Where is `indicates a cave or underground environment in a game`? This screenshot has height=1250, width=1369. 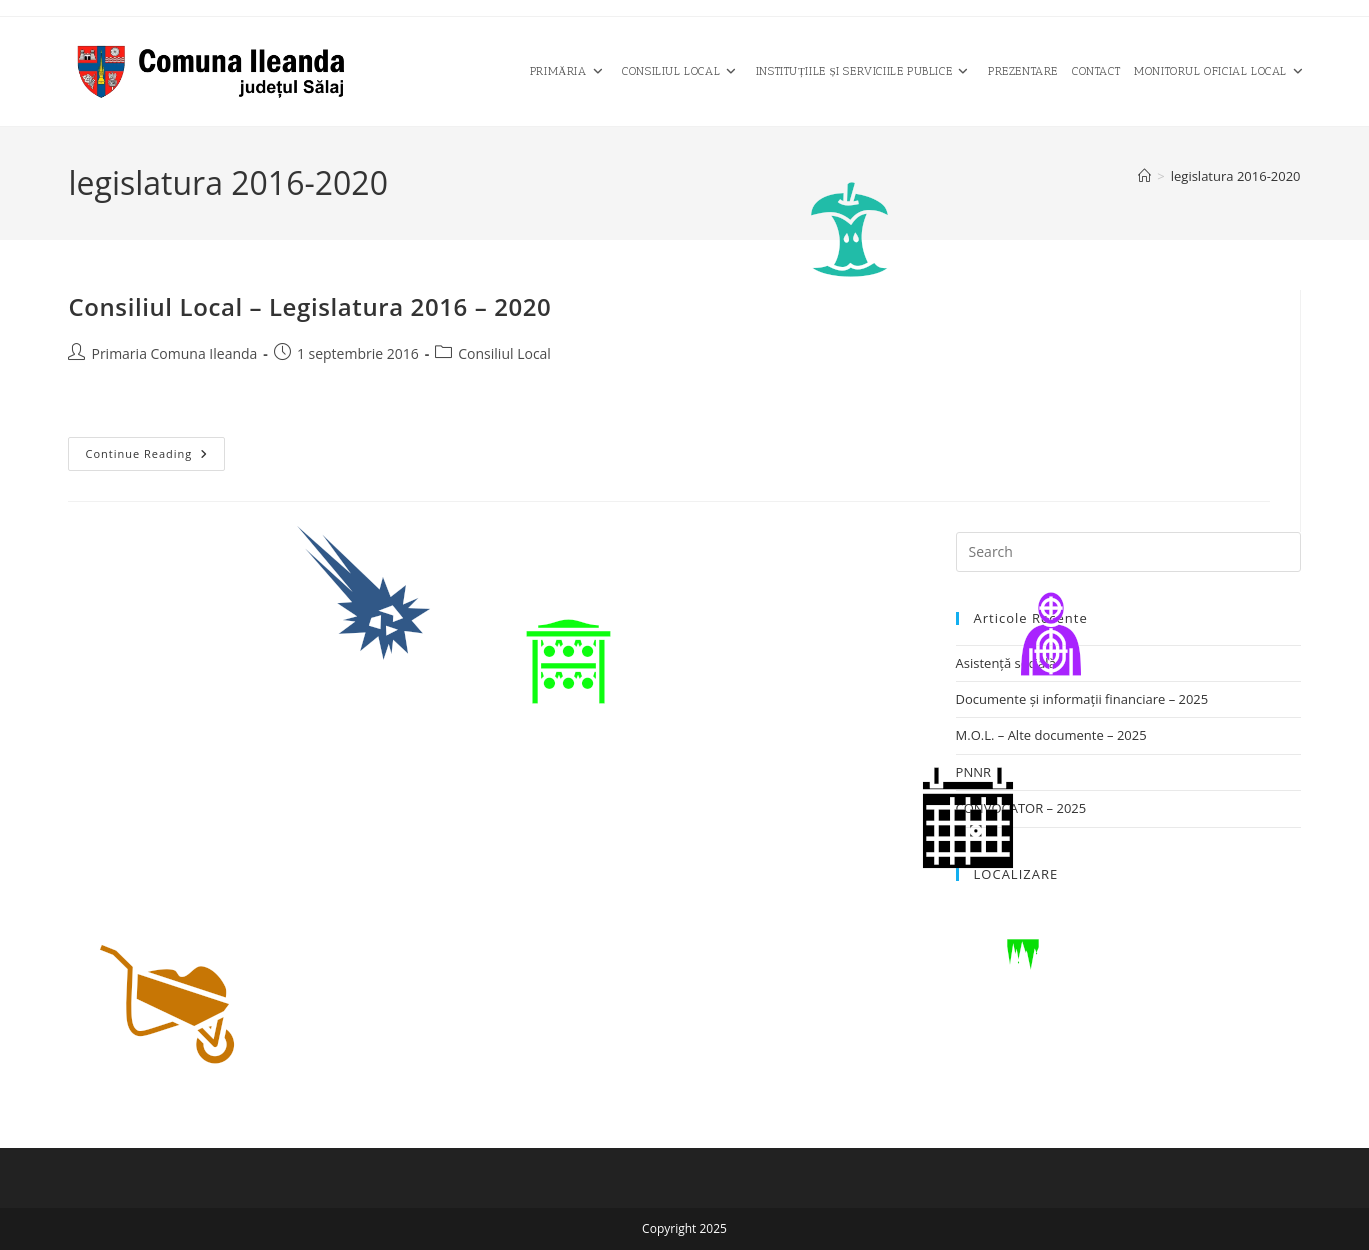
indicates a cave or underground environment in a game is located at coordinates (1023, 955).